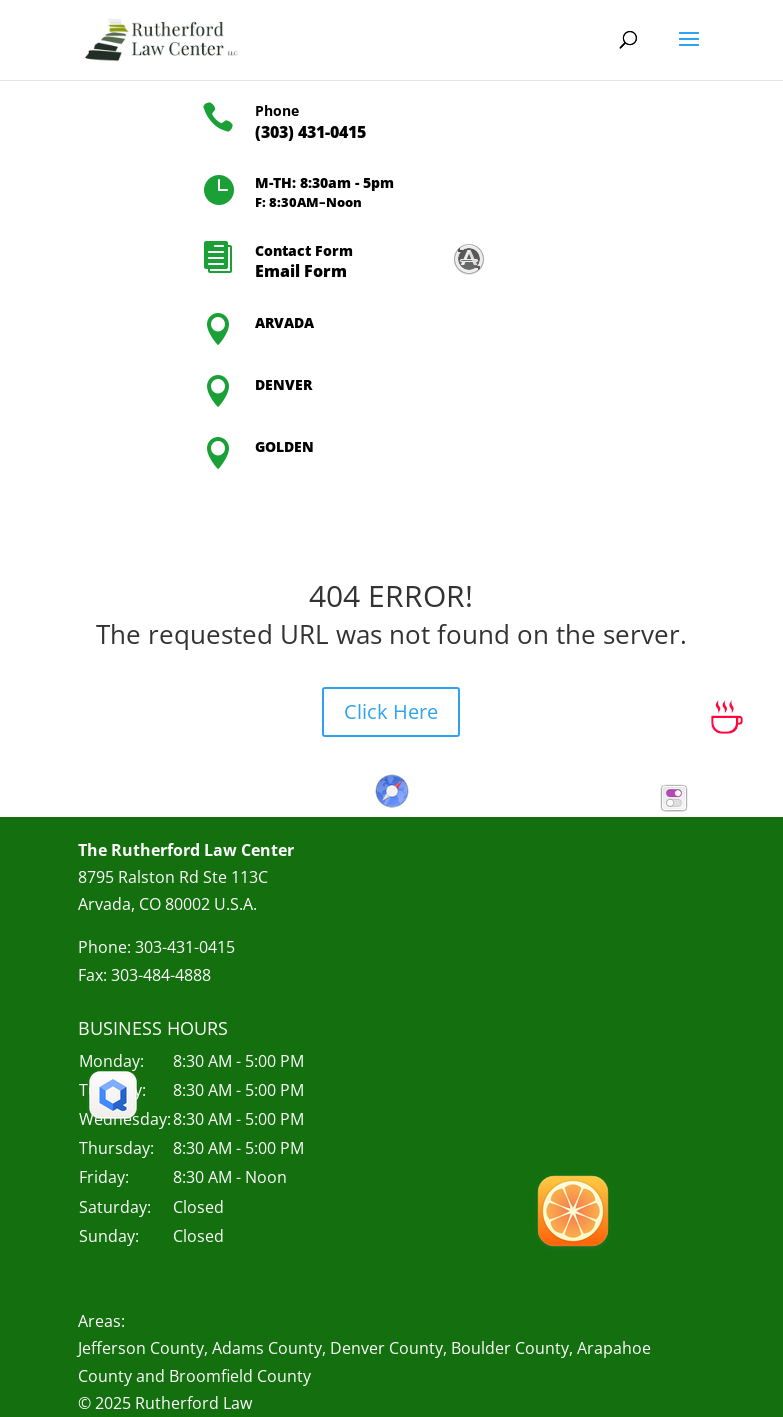 This screenshot has width=783, height=1417. Describe the element at coordinates (392, 791) in the screenshot. I see `open the epiphany web browser` at that location.